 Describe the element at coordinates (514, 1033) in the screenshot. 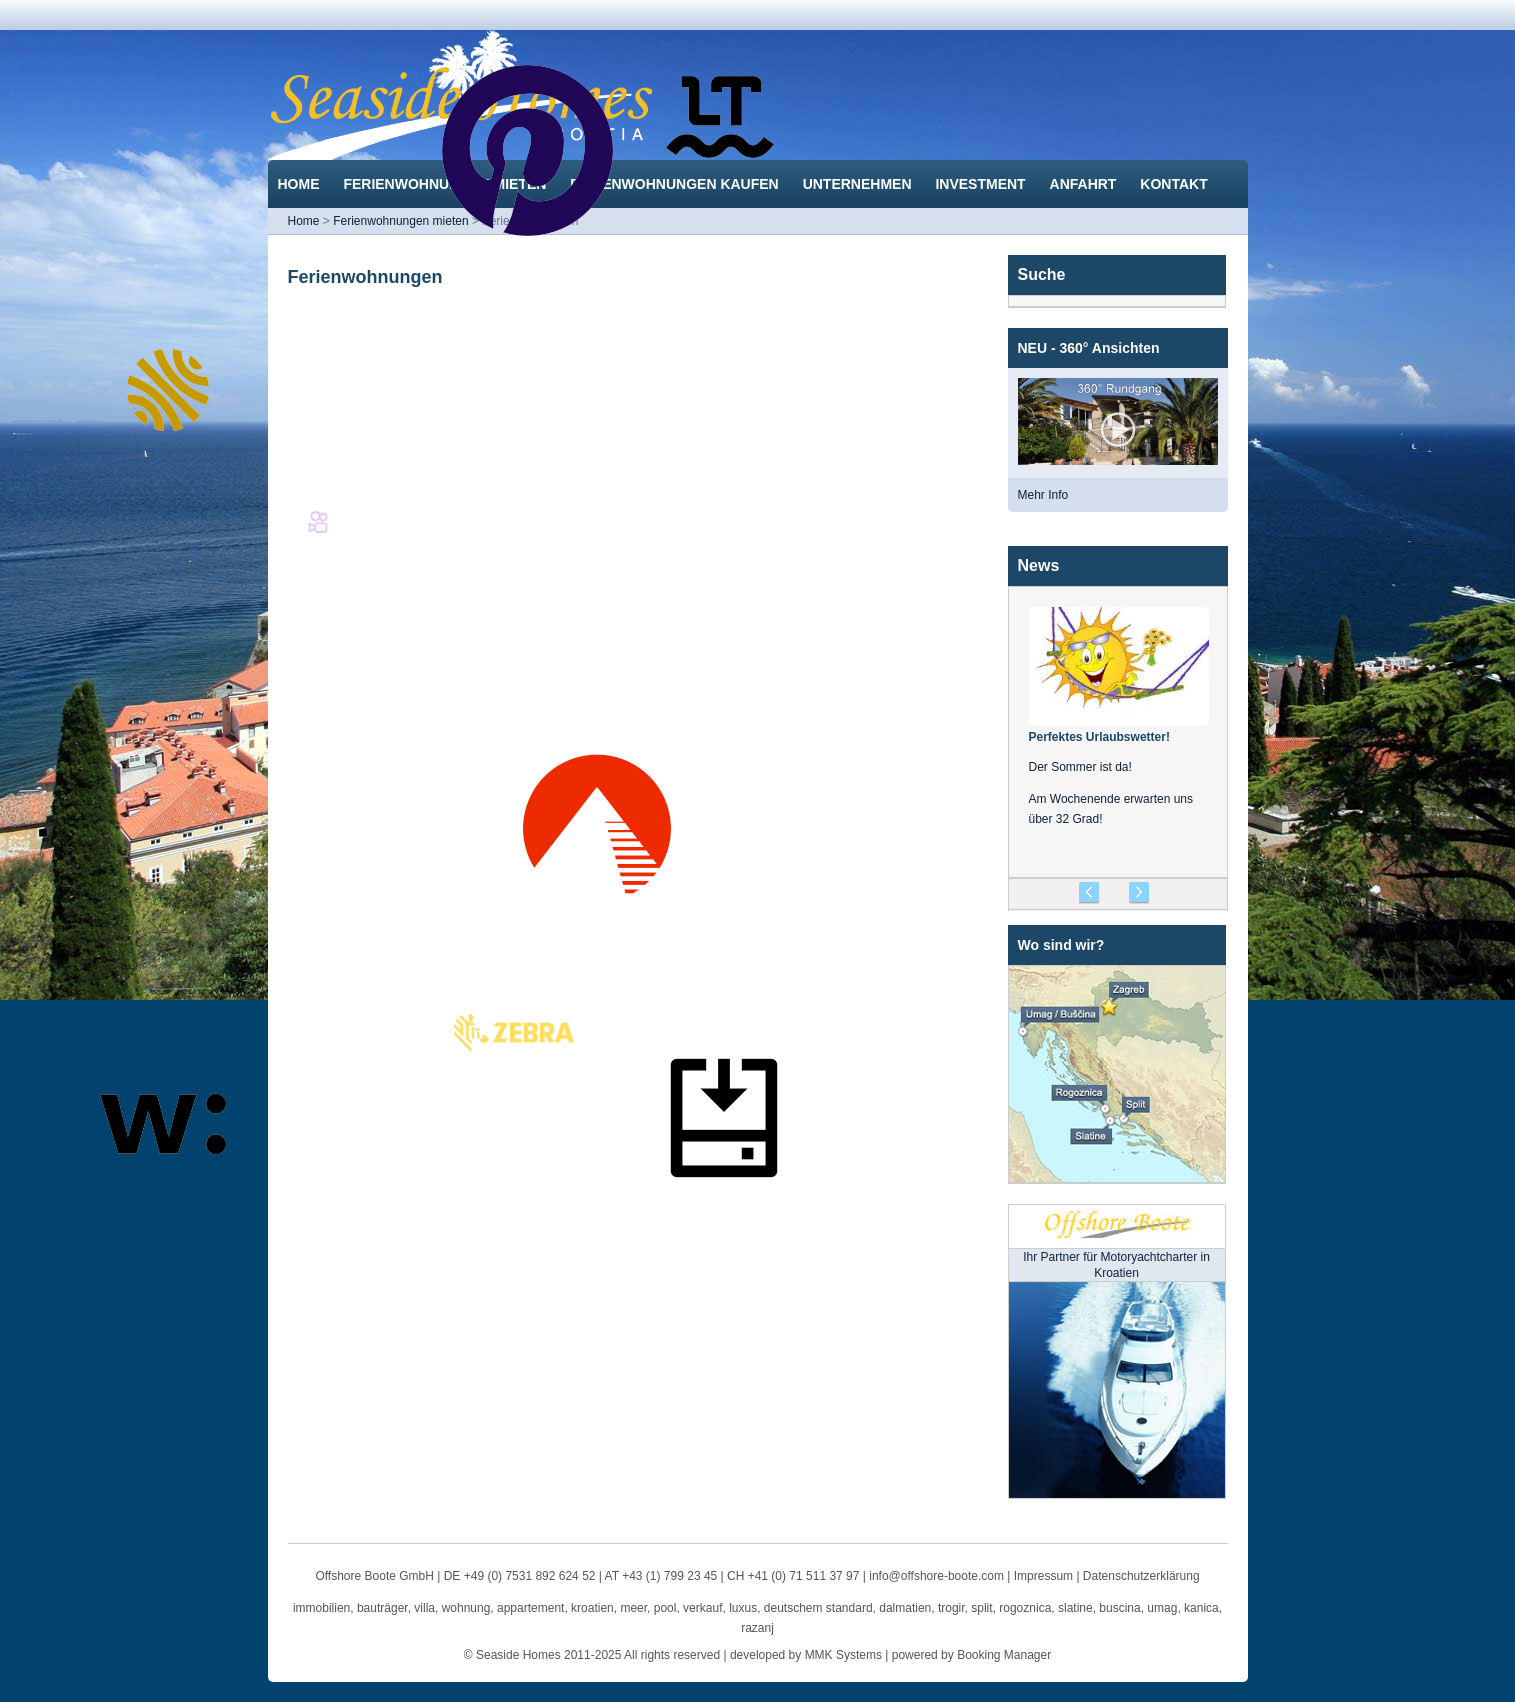

I see `zebra technologies company logo` at that location.